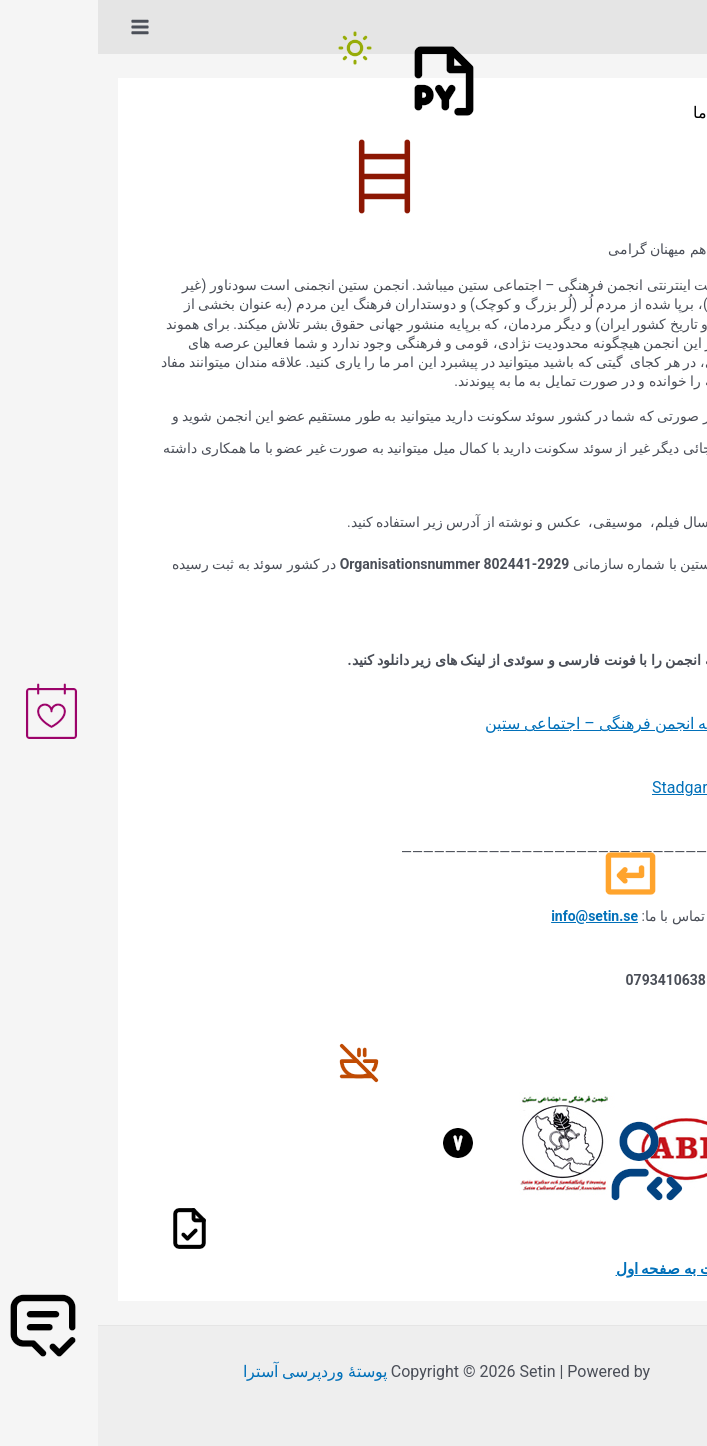  Describe the element at coordinates (458, 1143) in the screenshot. I see `indicates a verified status or badge` at that location.